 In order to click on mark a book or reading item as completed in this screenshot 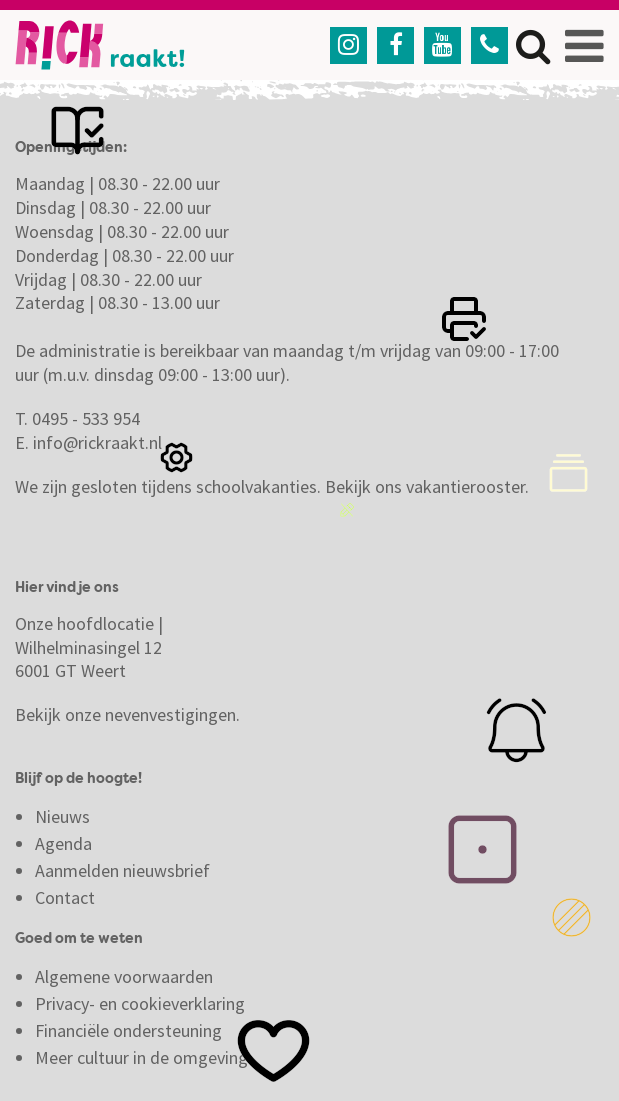, I will do `click(77, 130)`.